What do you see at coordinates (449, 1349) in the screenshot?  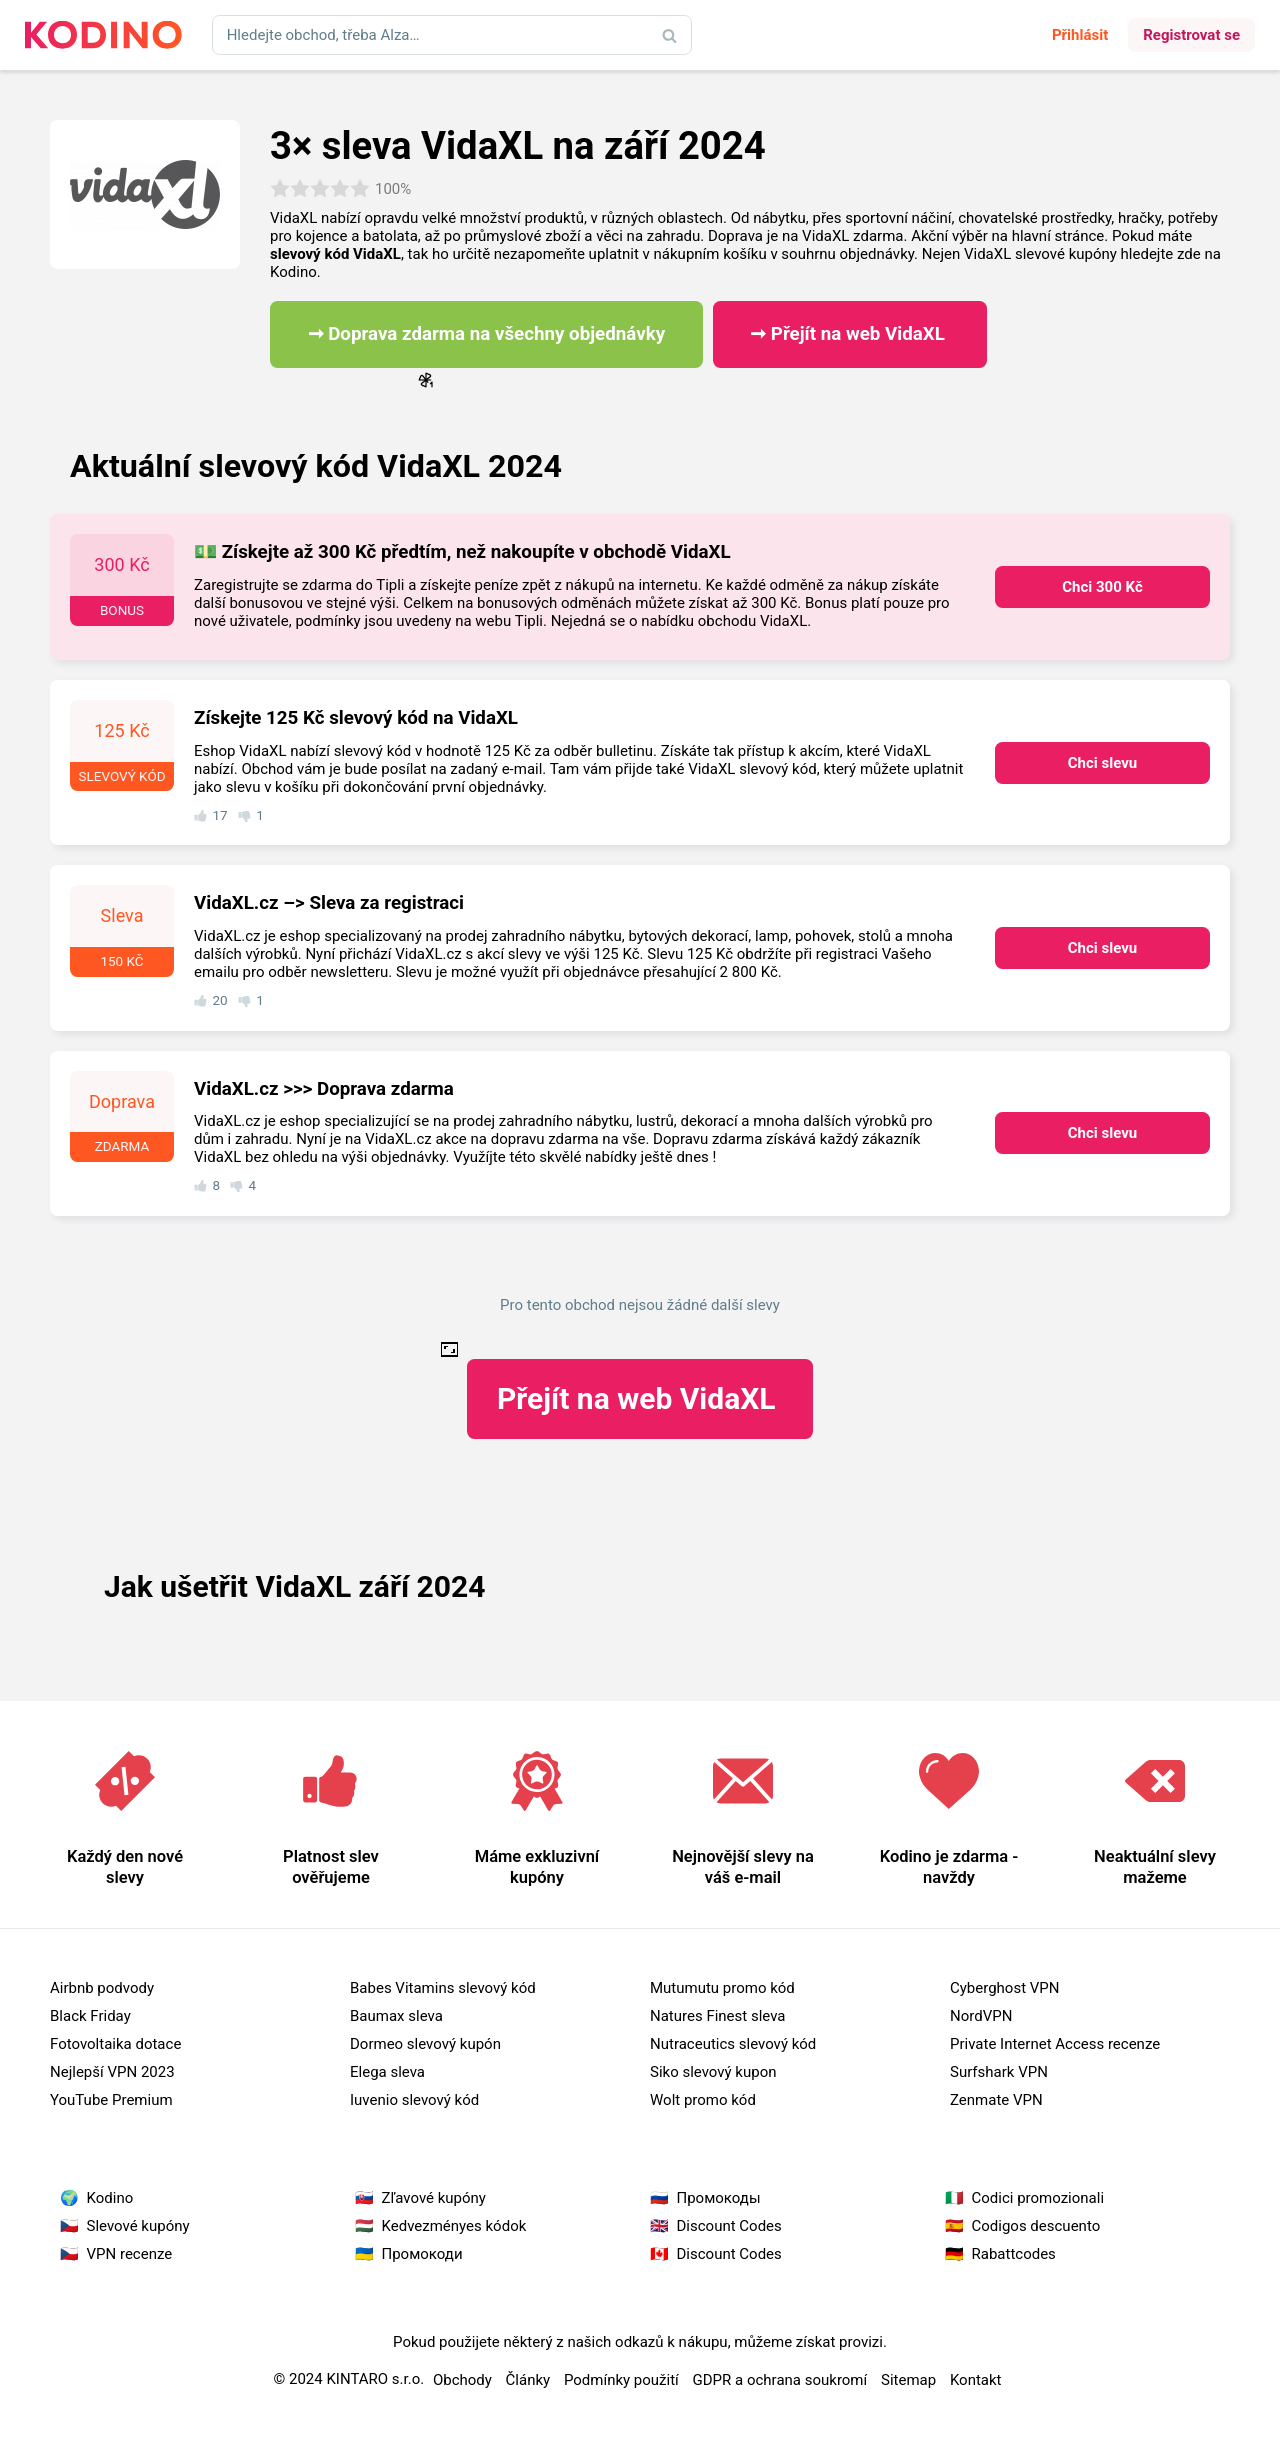 I see `adjust aspect ratio settings` at bounding box center [449, 1349].